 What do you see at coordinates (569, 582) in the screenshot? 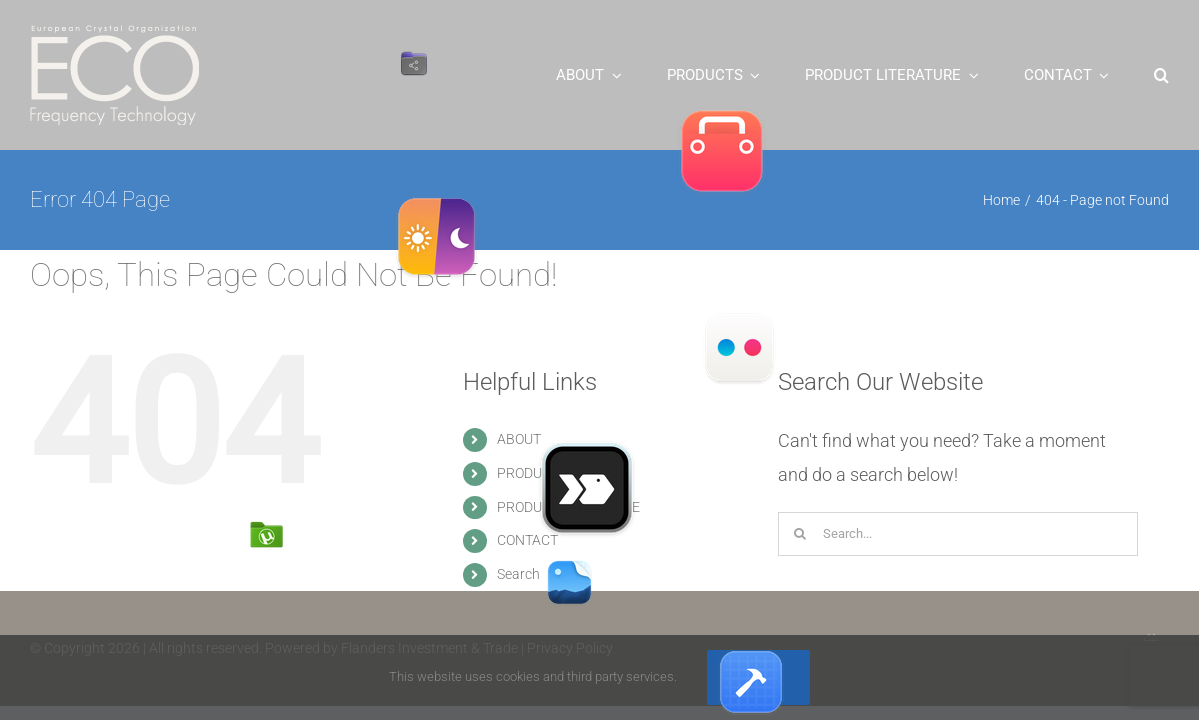
I see `open wallpaper settings` at bounding box center [569, 582].